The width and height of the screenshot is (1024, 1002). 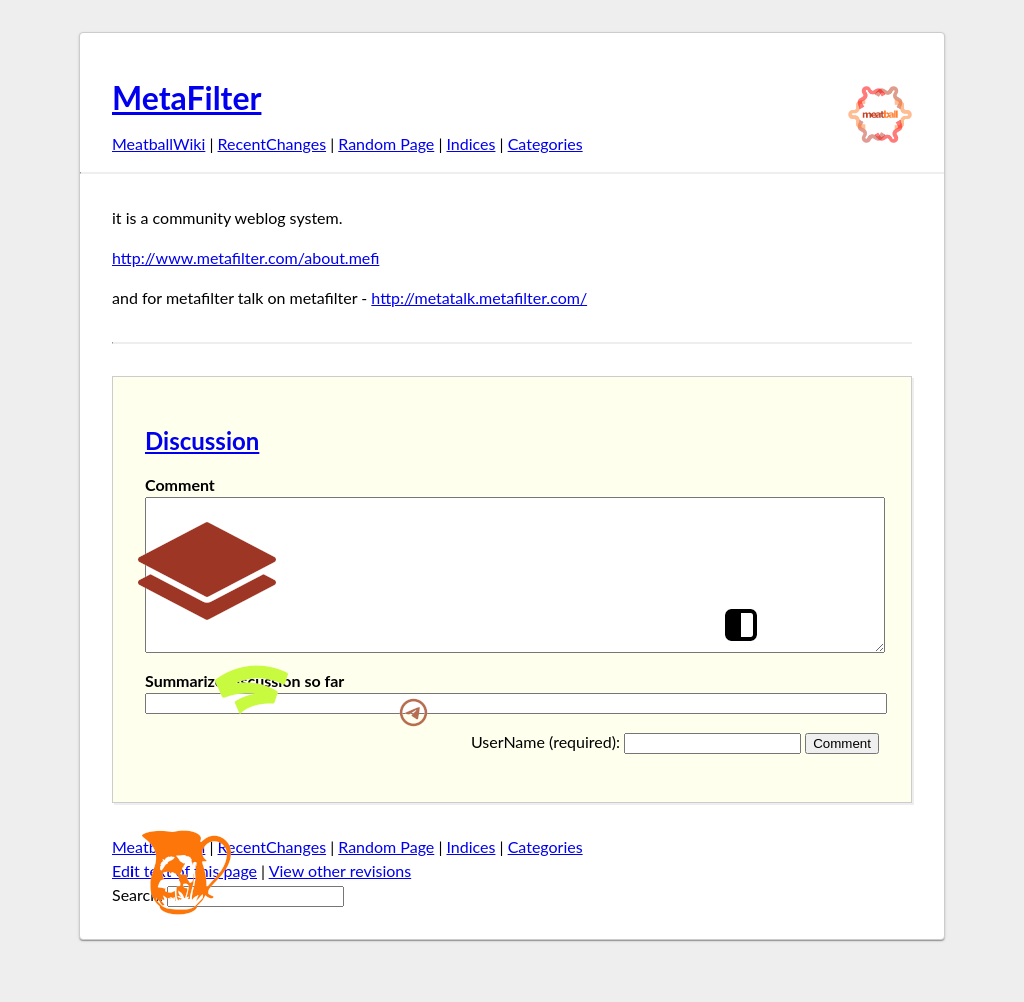 I want to click on google stadia gaming service logo, so click(x=251, y=689).